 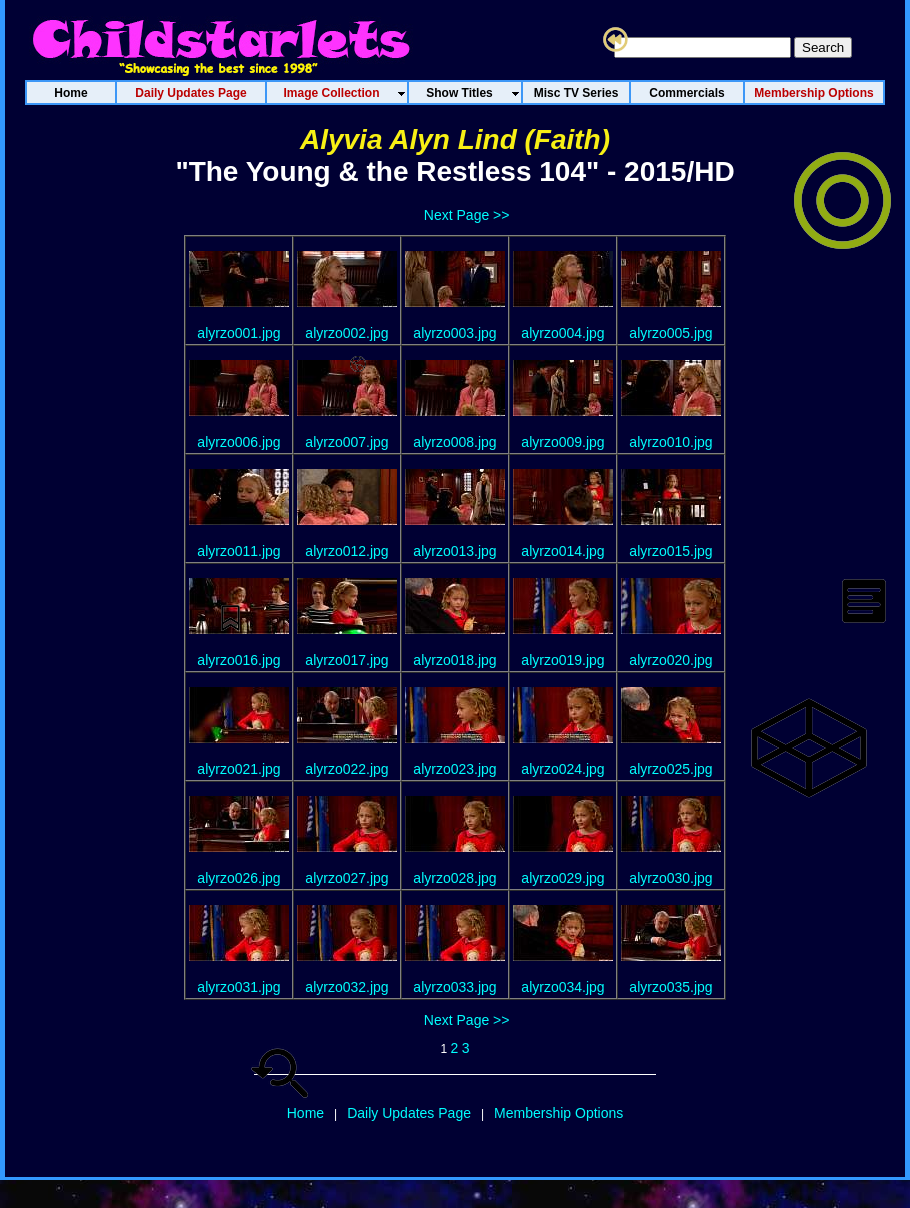 What do you see at coordinates (864, 601) in the screenshot?
I see `align text to the left` at bounding box center [864, 601].